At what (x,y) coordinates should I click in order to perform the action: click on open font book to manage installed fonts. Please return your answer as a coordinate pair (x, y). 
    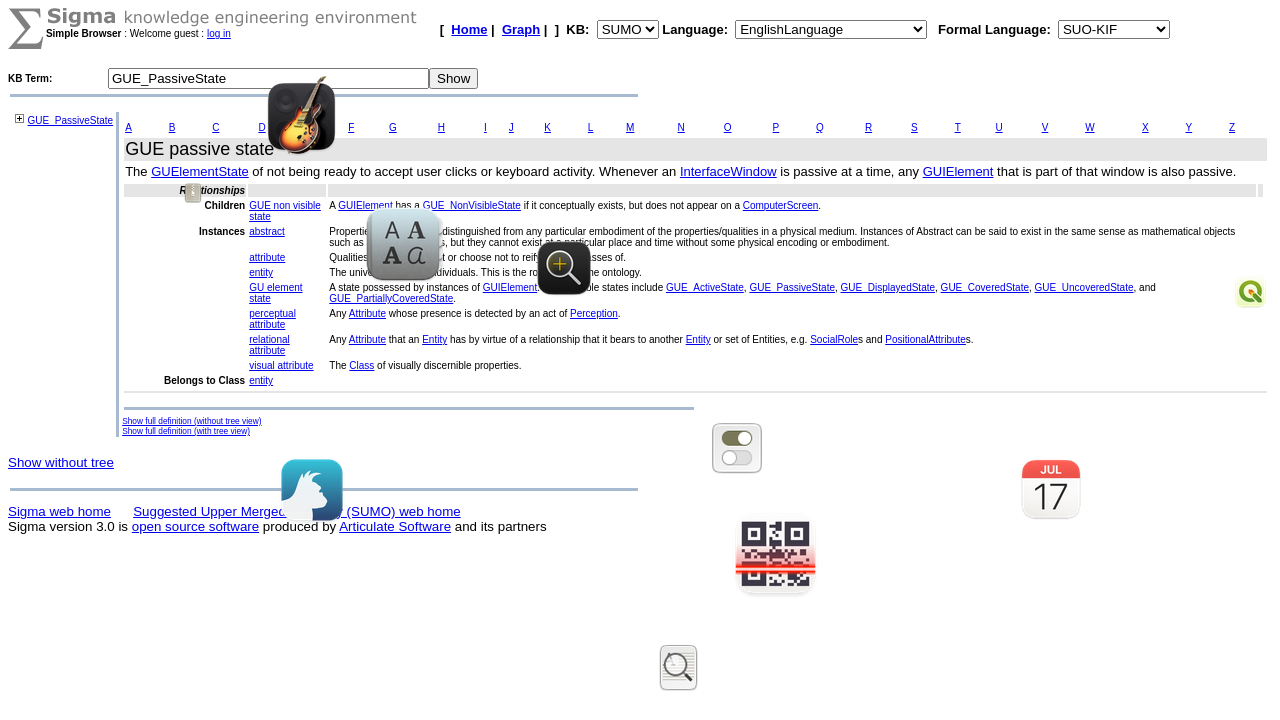
    Looking at the image, I should click on (403, 244).